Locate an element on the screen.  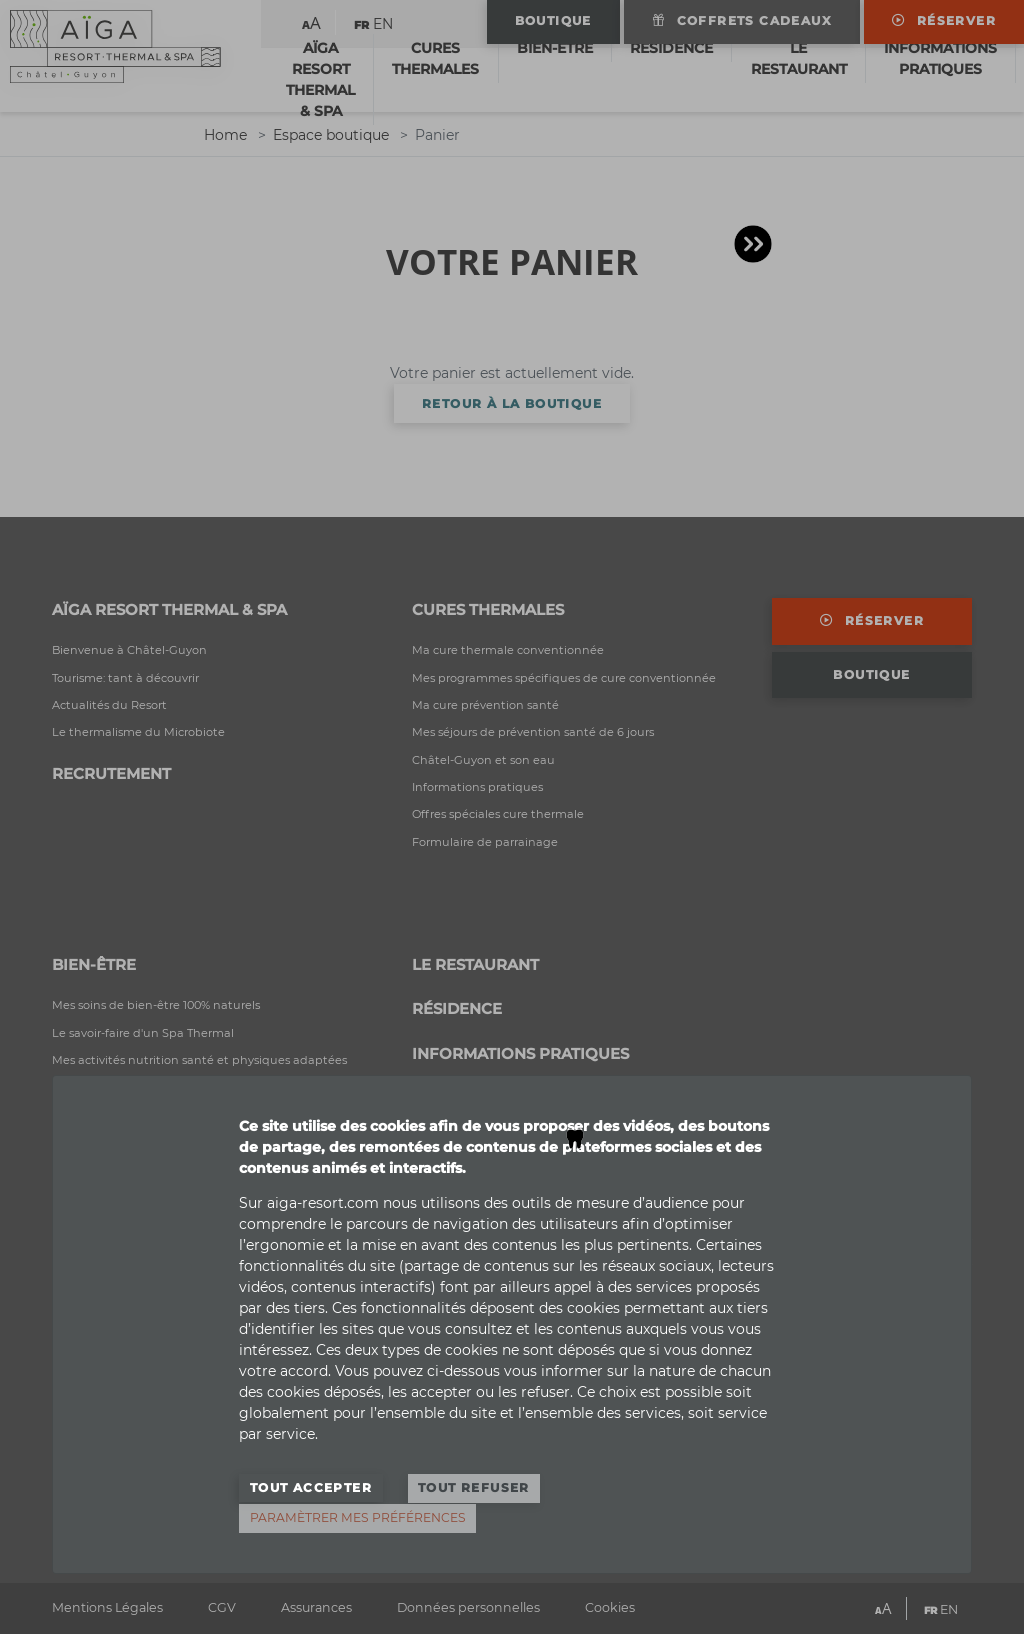
access dental or oral health information is located at coordinates (575, 1139).